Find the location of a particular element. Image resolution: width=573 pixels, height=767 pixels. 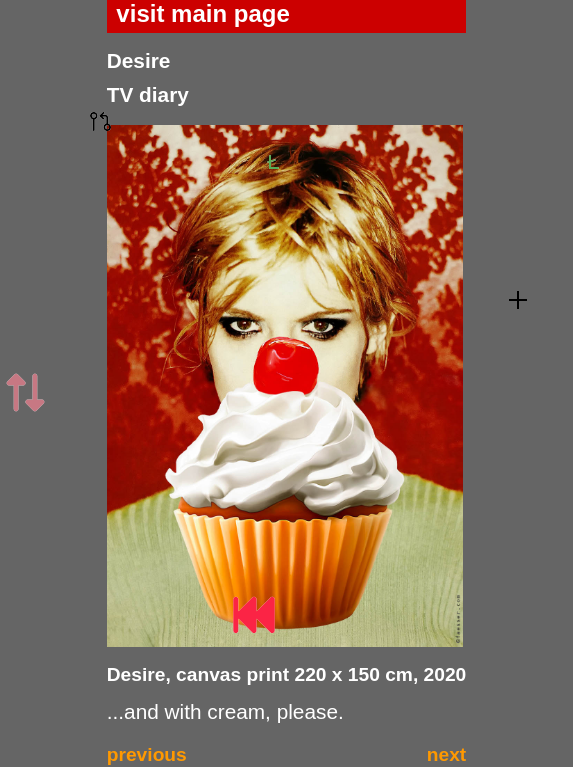

sort items in ascending or descending order is located at coordinates (25, 392).